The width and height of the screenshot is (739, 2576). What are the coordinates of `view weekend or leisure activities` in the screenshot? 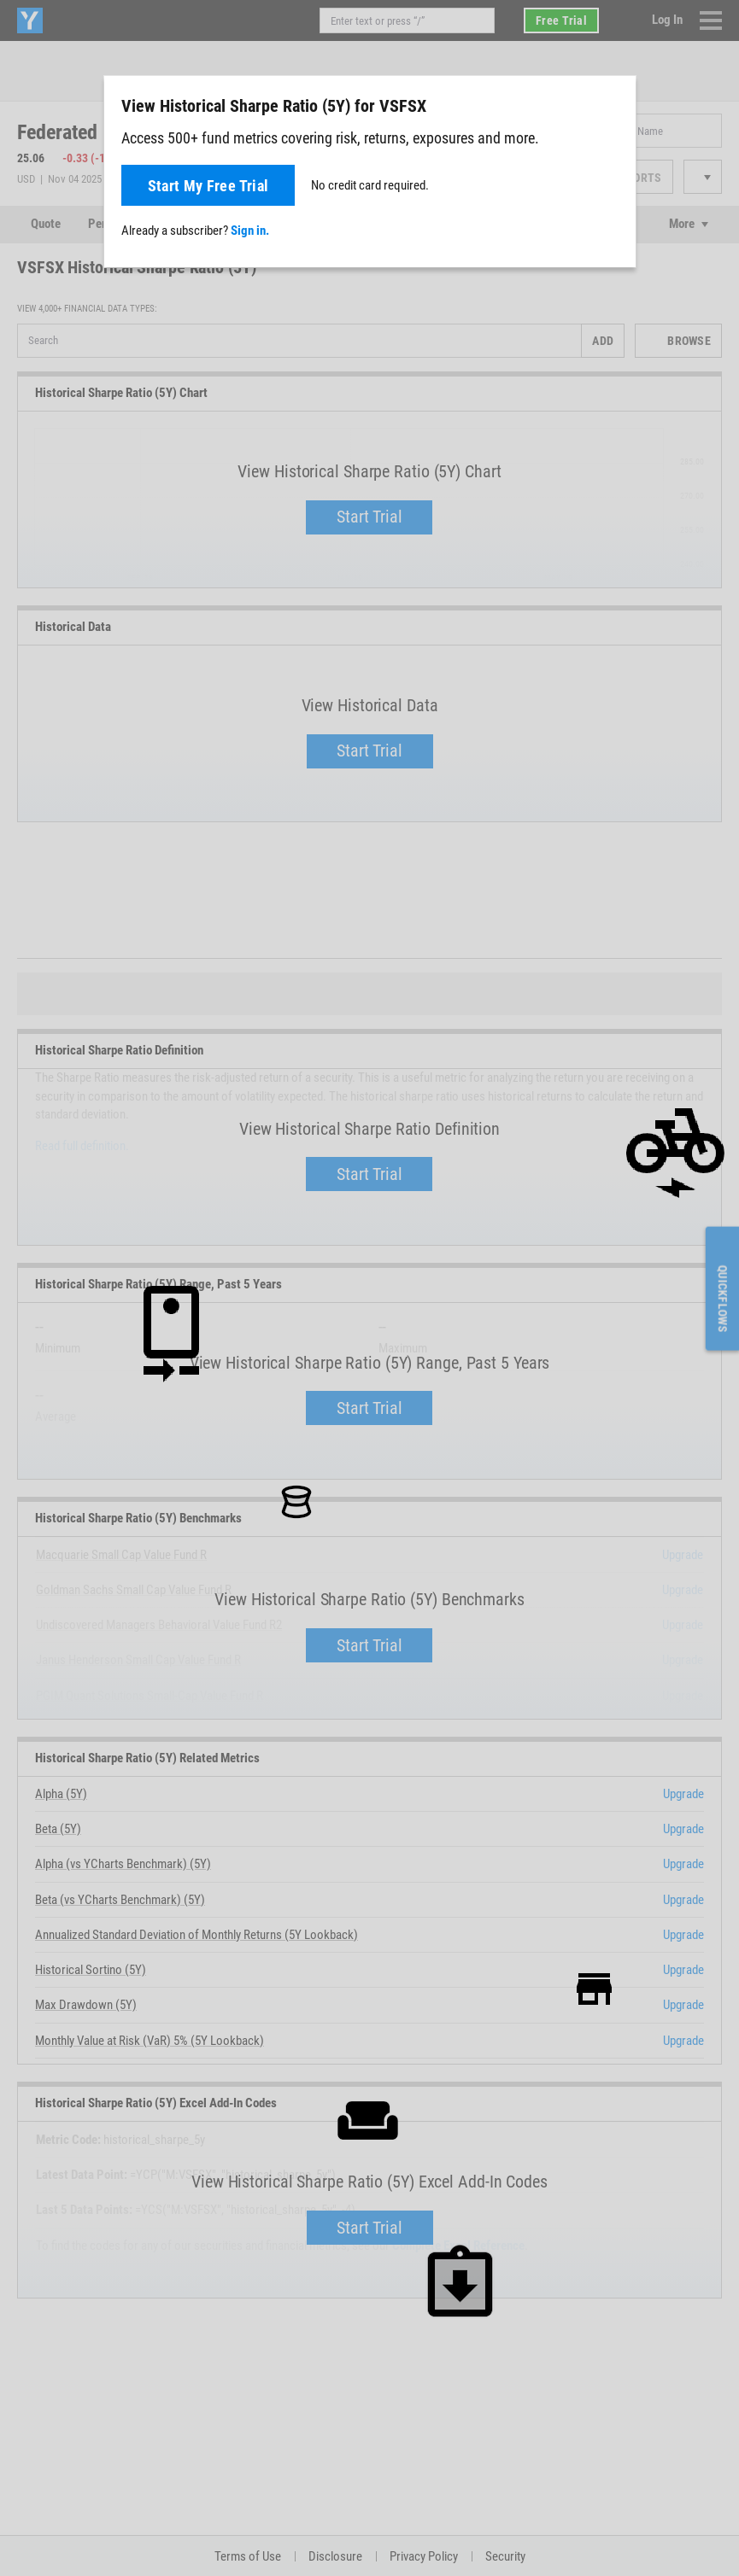 It's located at (367, 2120).